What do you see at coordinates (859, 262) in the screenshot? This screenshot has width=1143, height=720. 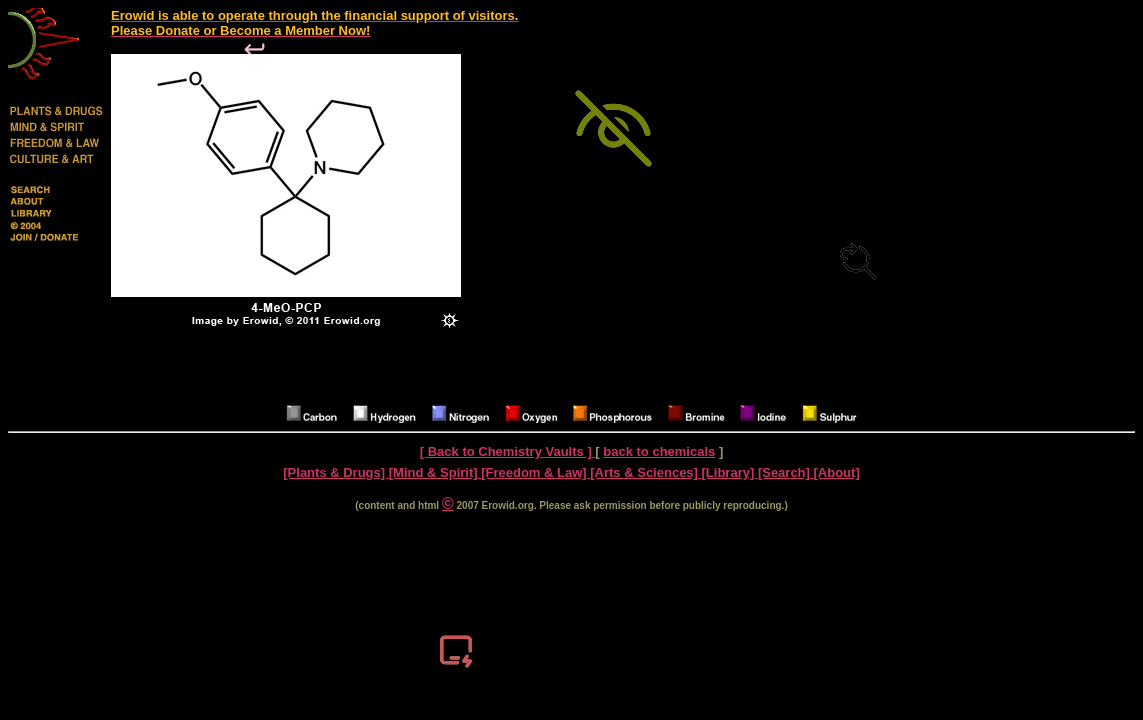 I see `go to search panel` at bounding box center [859, 262].